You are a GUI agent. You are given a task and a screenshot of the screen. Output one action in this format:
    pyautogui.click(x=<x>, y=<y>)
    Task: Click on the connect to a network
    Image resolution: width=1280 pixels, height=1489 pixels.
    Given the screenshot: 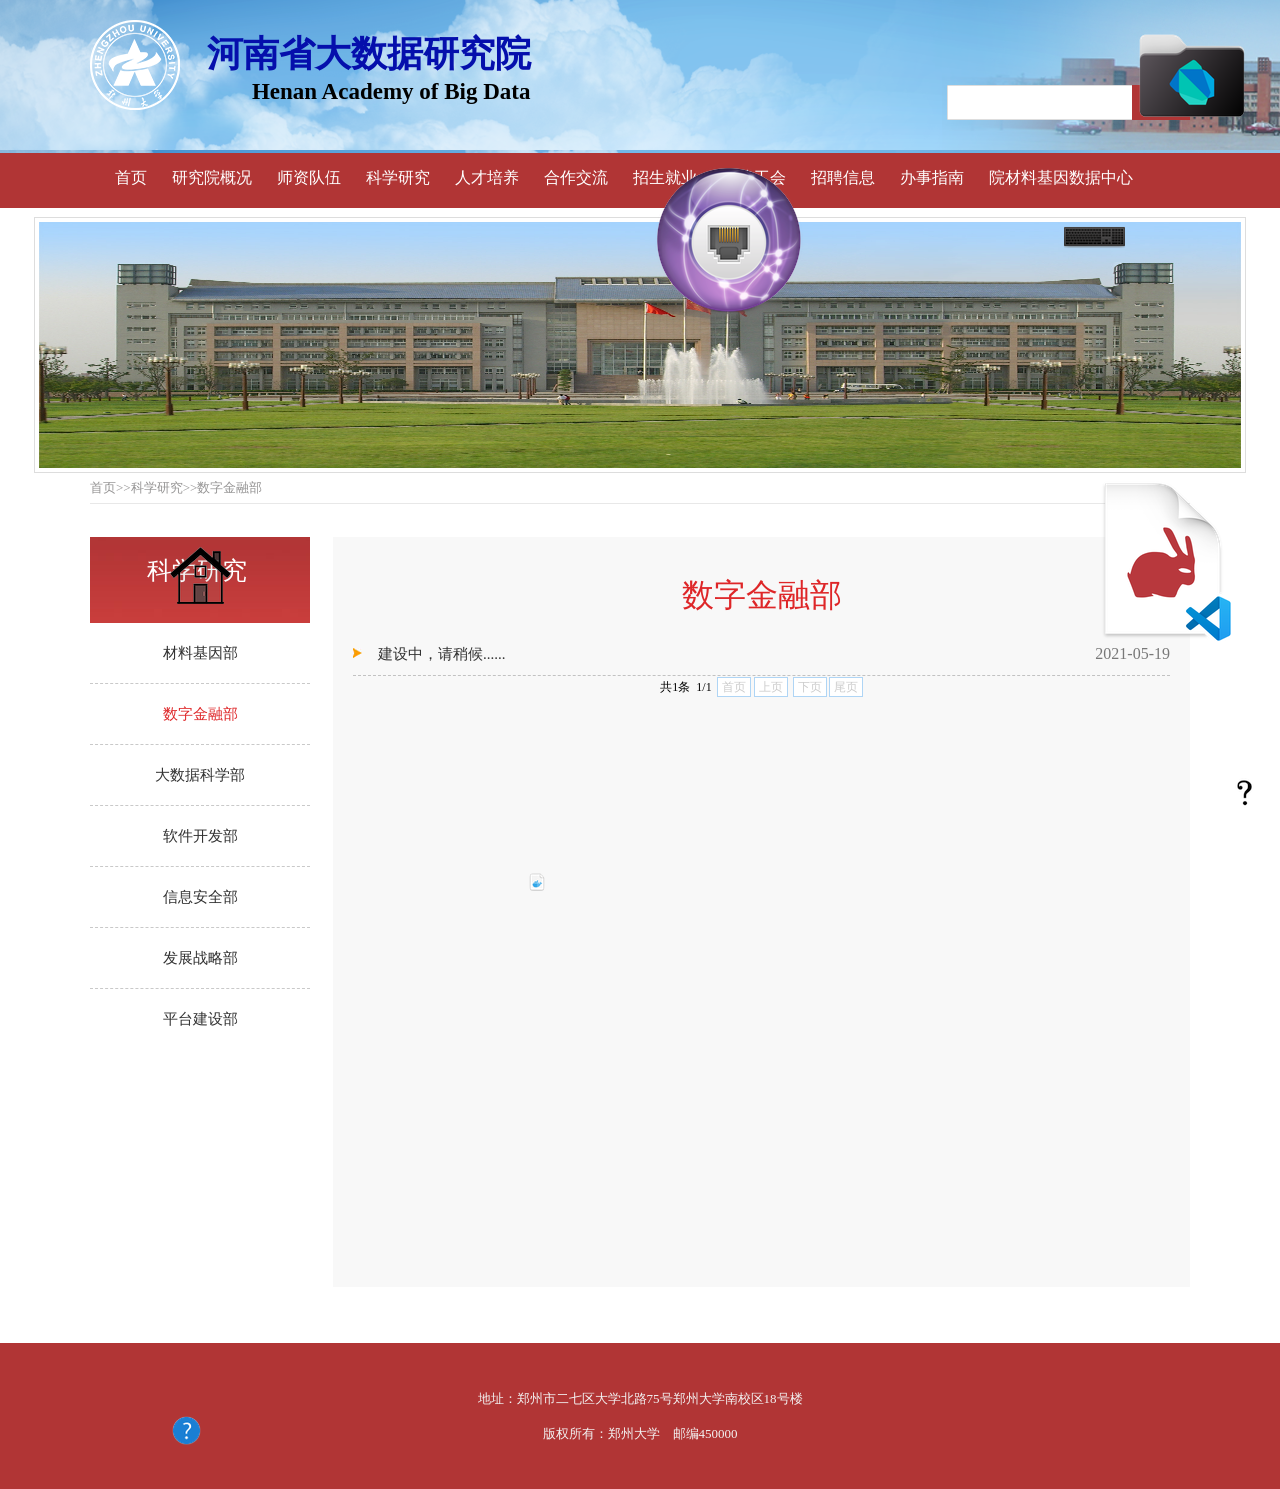 What is the action you would take?
    pyautogui.click(x=729, y=249)
    